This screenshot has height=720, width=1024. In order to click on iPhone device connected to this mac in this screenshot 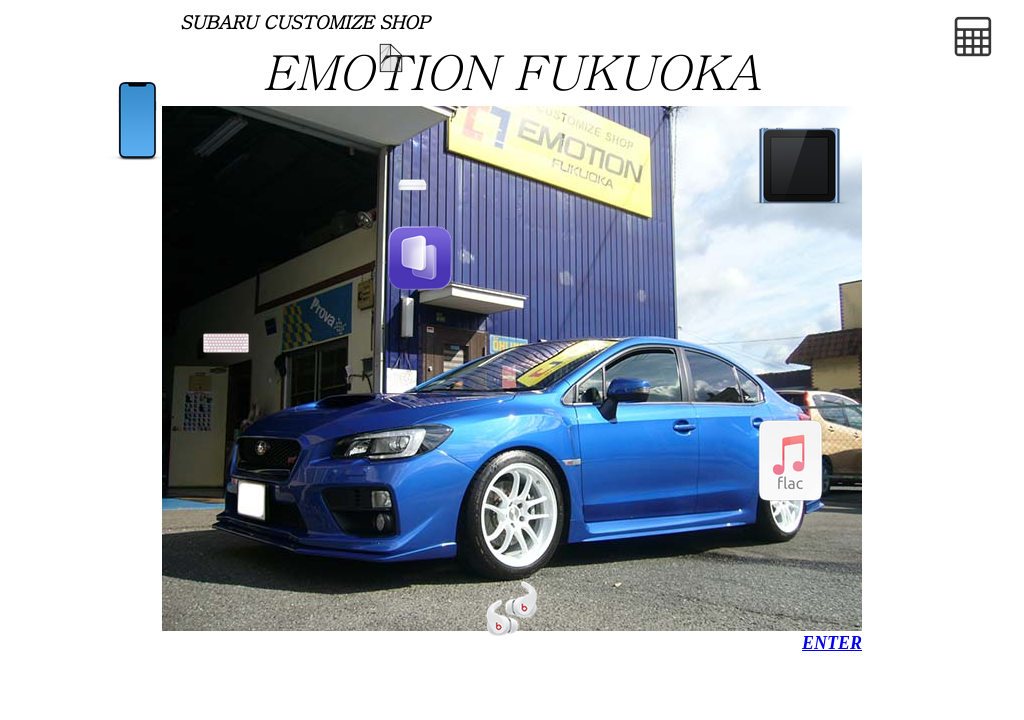, I will do `click(137, 121)`.